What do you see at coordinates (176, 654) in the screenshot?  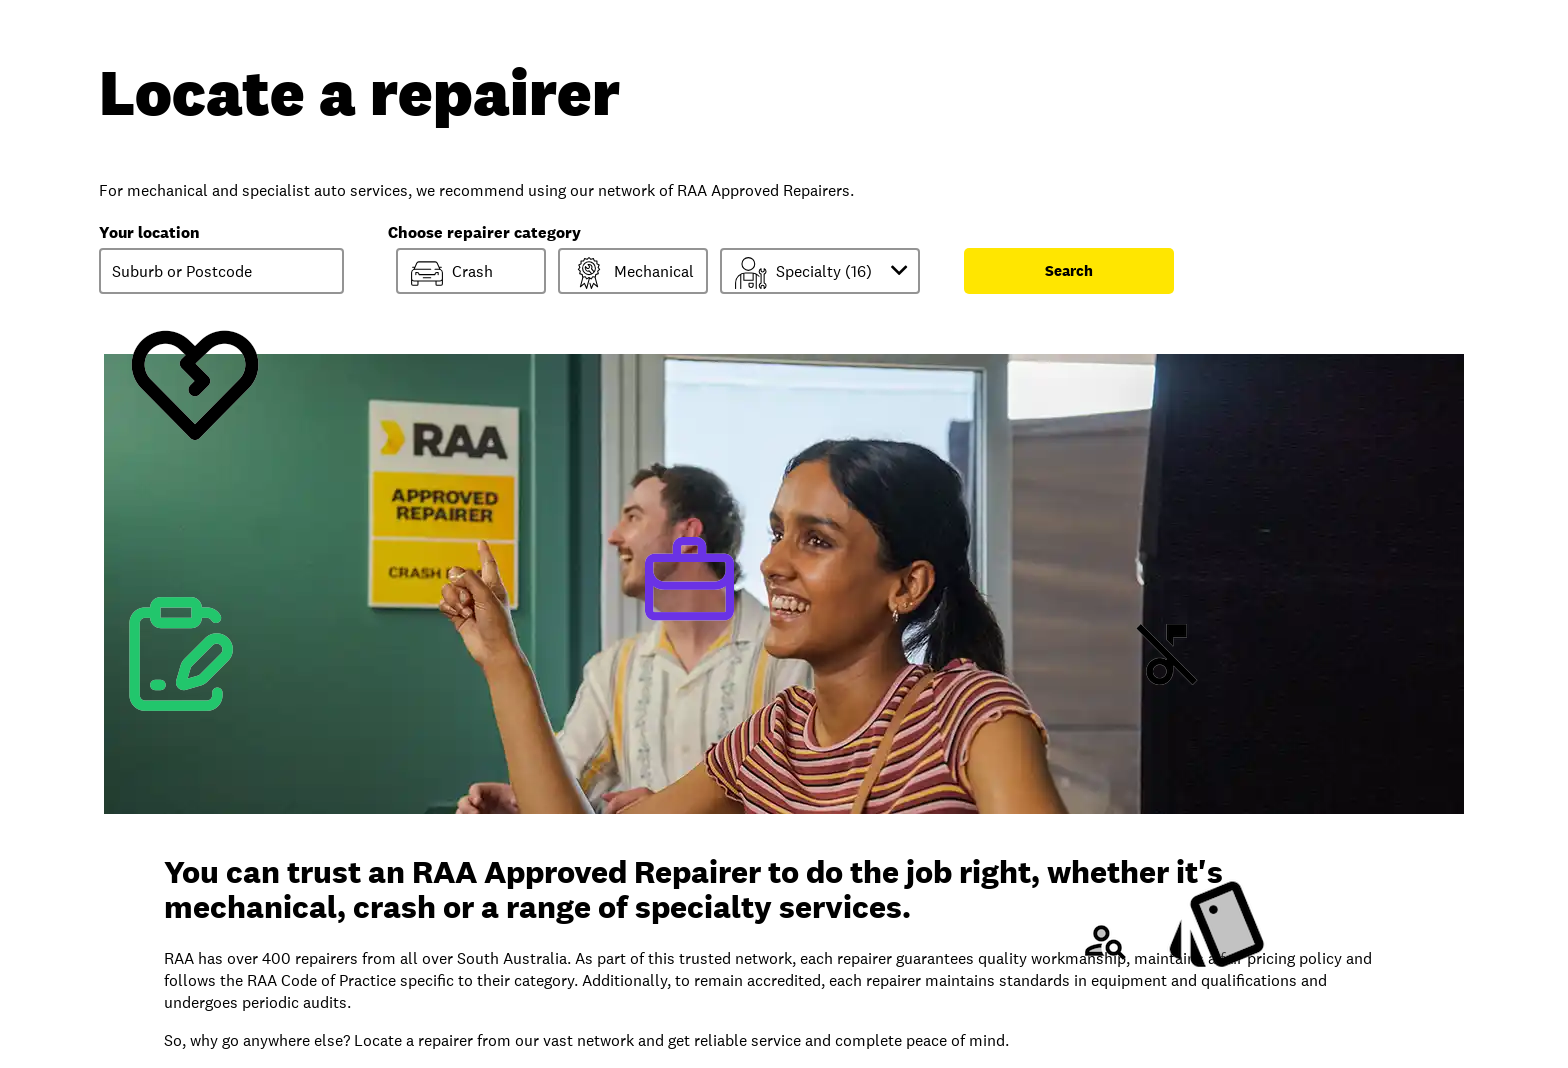 I see `edit or fill out a form` at bounding box center [176, 654].